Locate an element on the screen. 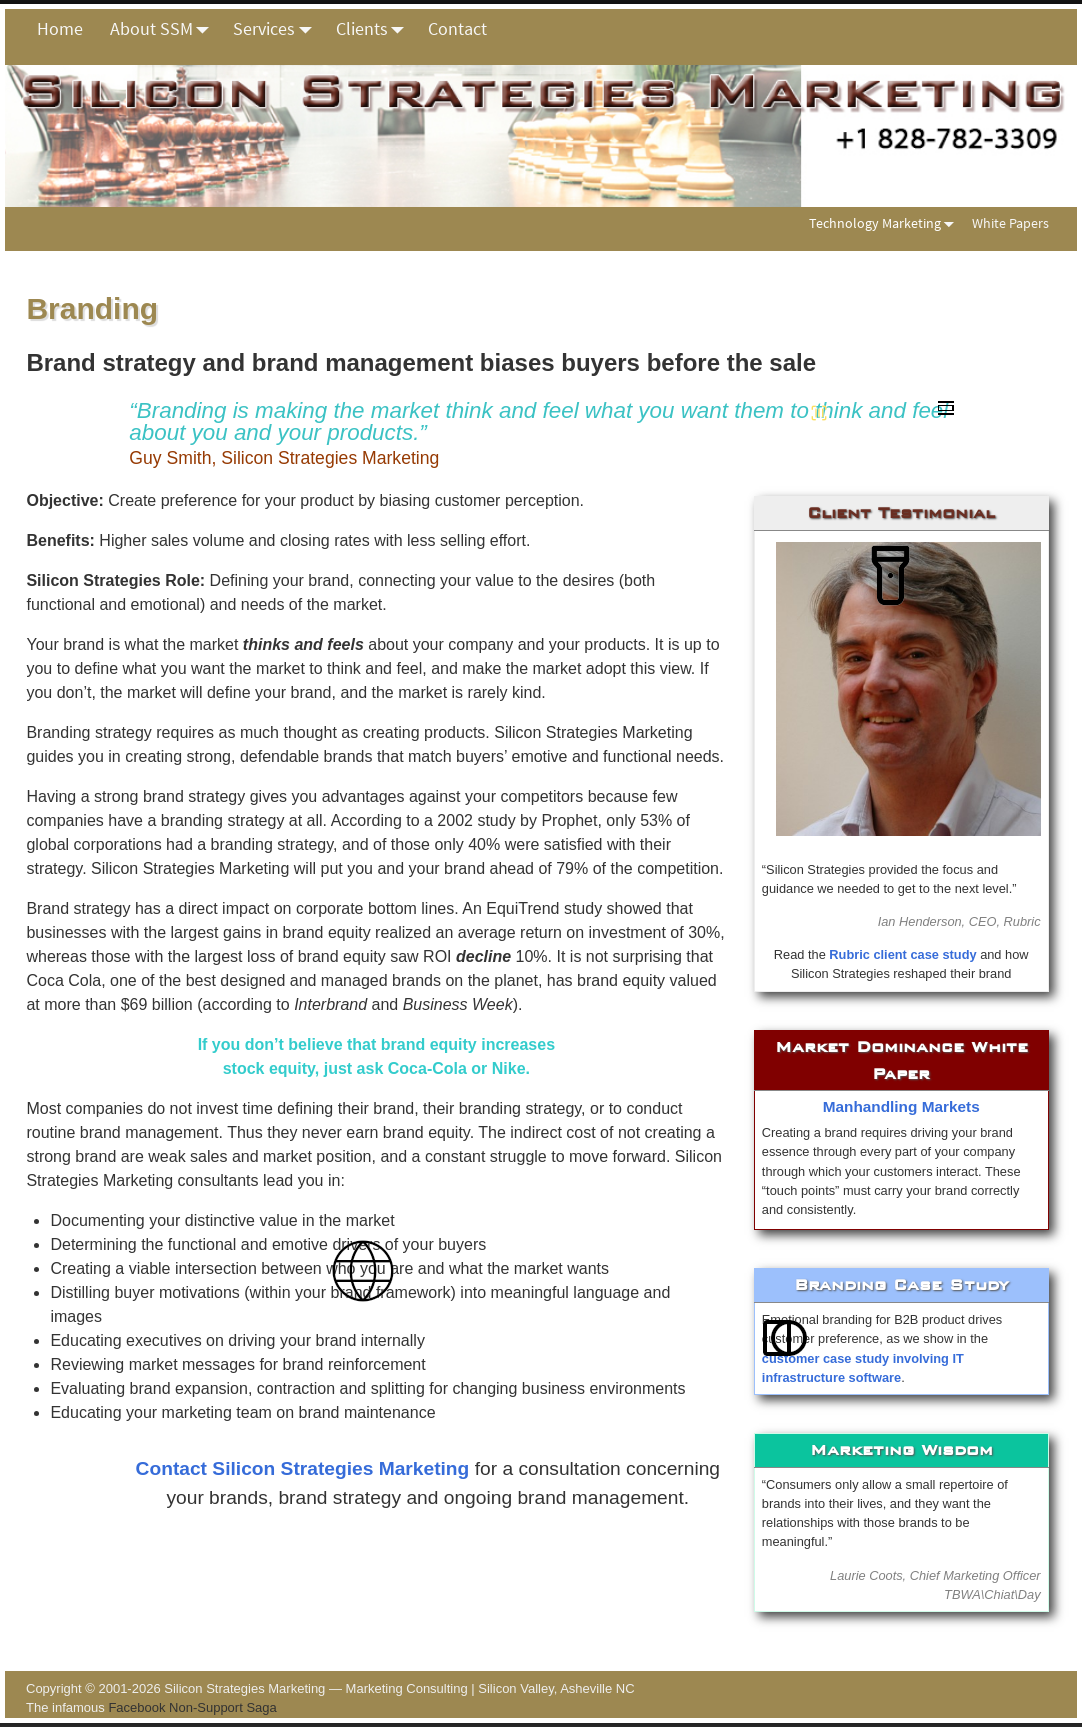 The width and height of the screenshot is (1082, 1727). toggle between rectangular and circular view modes is located at coordinates (785, 1338).